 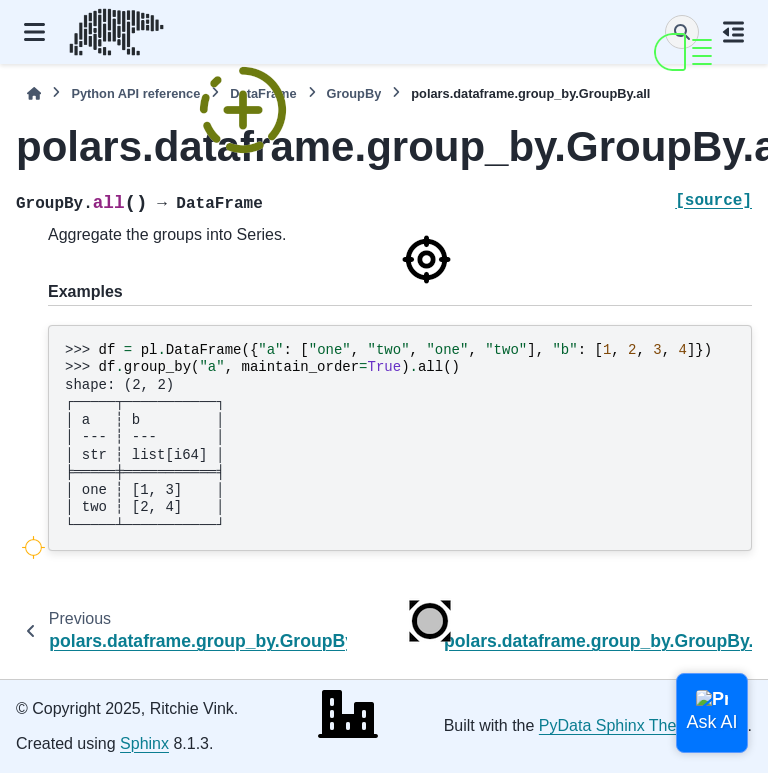 I want to click on view city or urban location, so click(x=348, y=714).